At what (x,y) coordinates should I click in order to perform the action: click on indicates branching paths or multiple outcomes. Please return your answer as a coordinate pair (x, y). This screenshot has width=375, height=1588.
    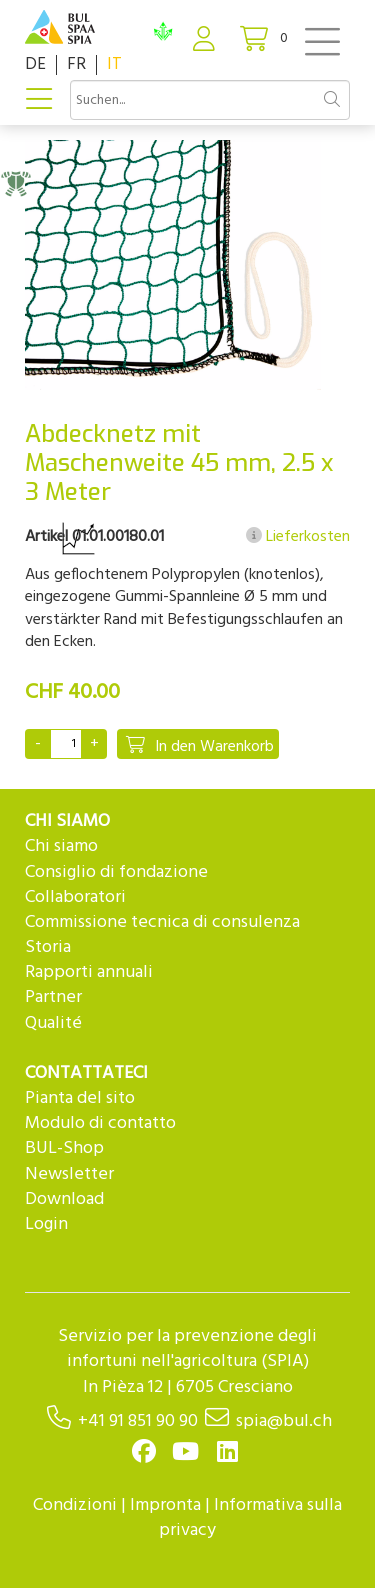
    Looking at the image, I should click on (163, 31).